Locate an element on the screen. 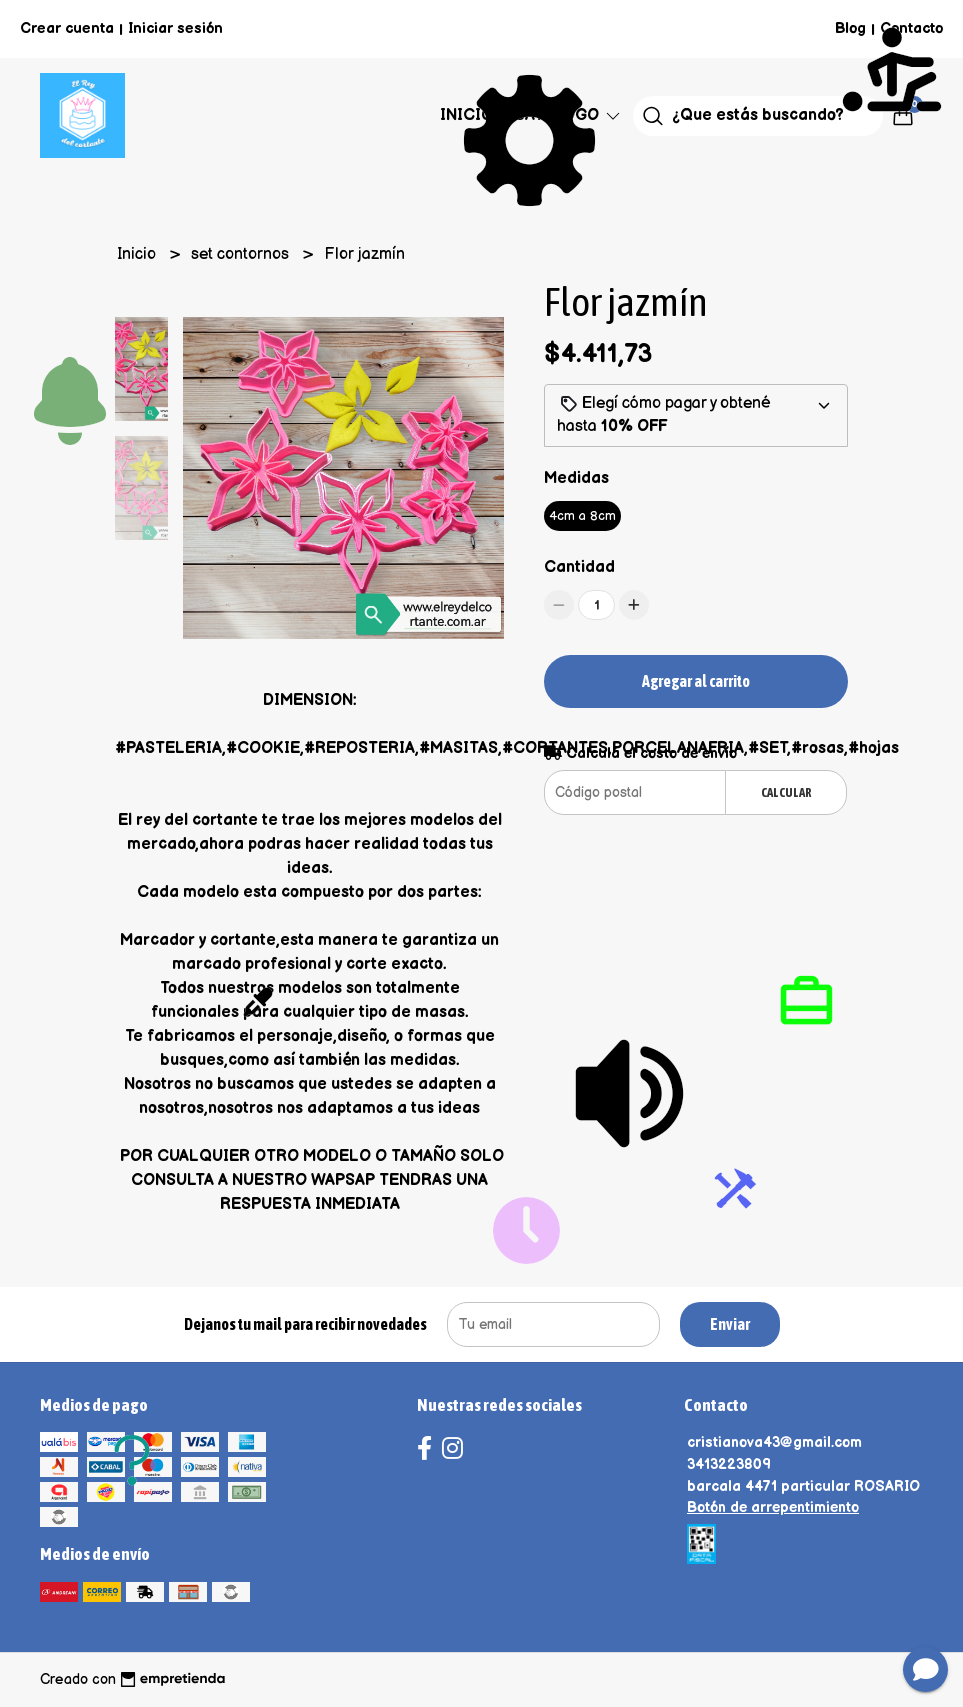  join a voice channel is located at coordinates (629, 1093).